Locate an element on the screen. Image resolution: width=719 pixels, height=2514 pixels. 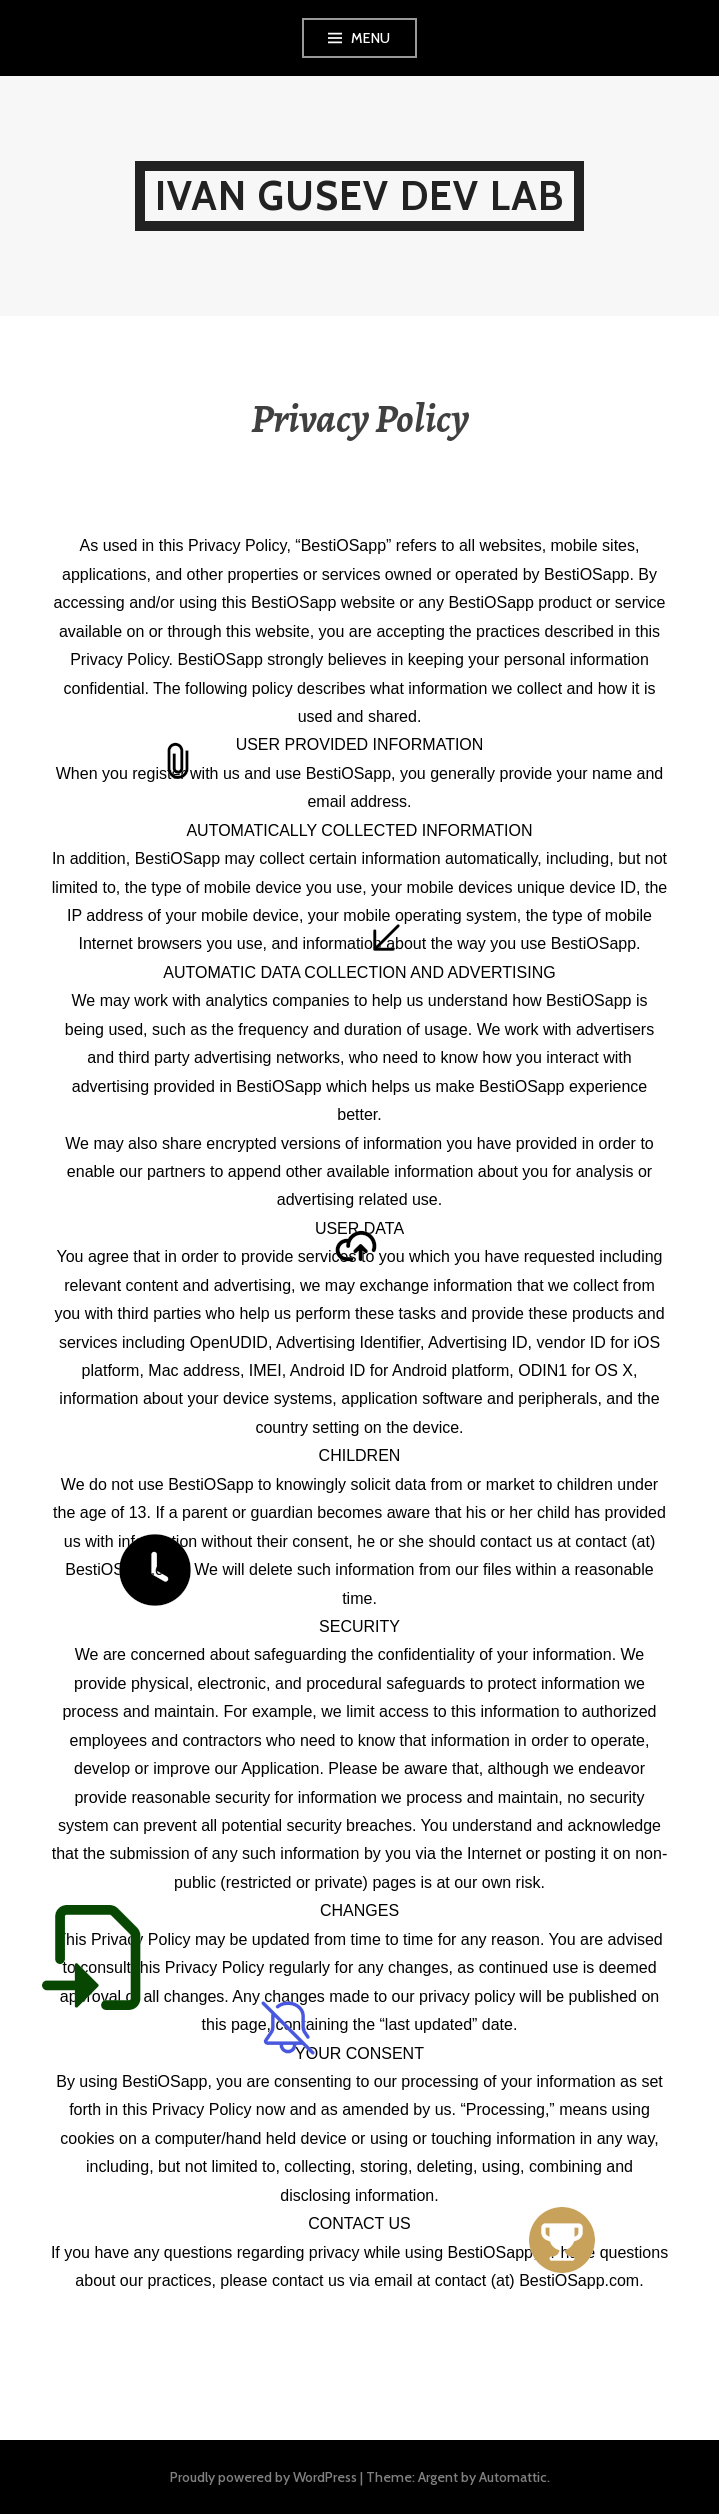
navigate to previous or lower-left content is located at coordinates (387, 936).